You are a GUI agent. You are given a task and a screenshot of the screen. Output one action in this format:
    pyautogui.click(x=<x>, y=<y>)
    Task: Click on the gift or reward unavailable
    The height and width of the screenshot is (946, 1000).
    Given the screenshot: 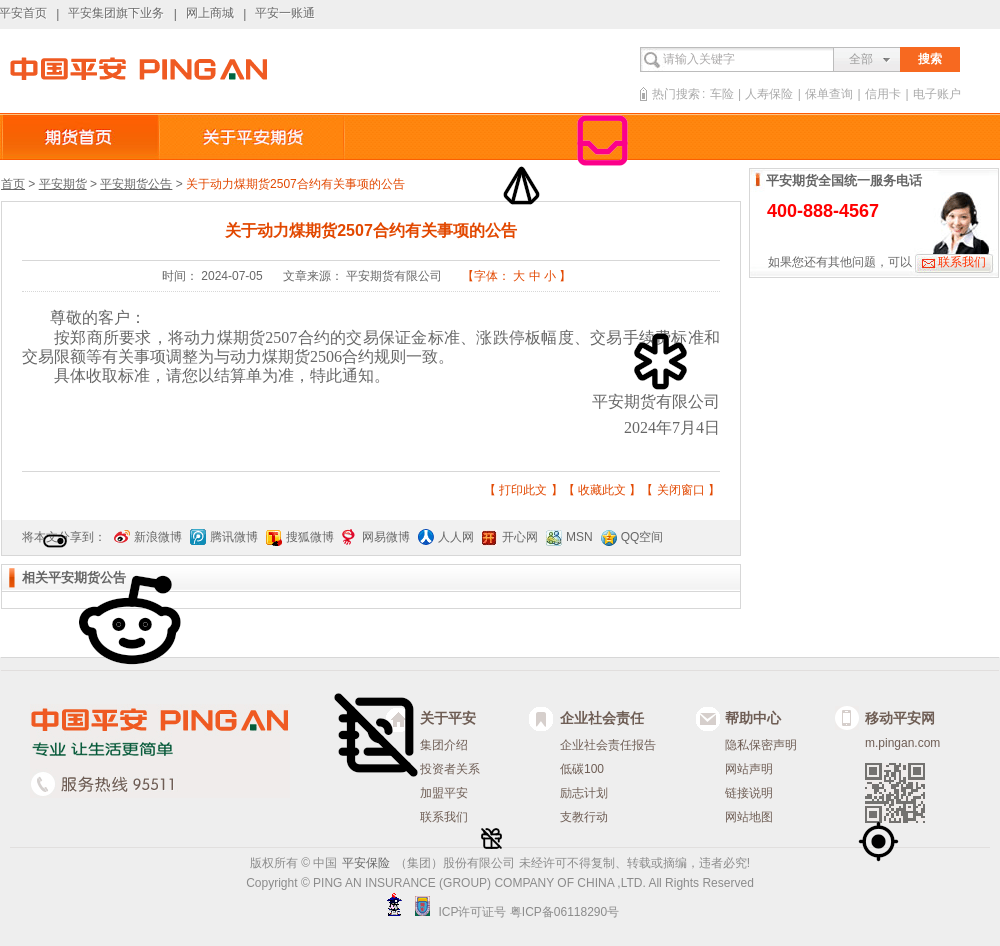 What is the action you would take?
    pyautogui.click(x=491, y=838)
    